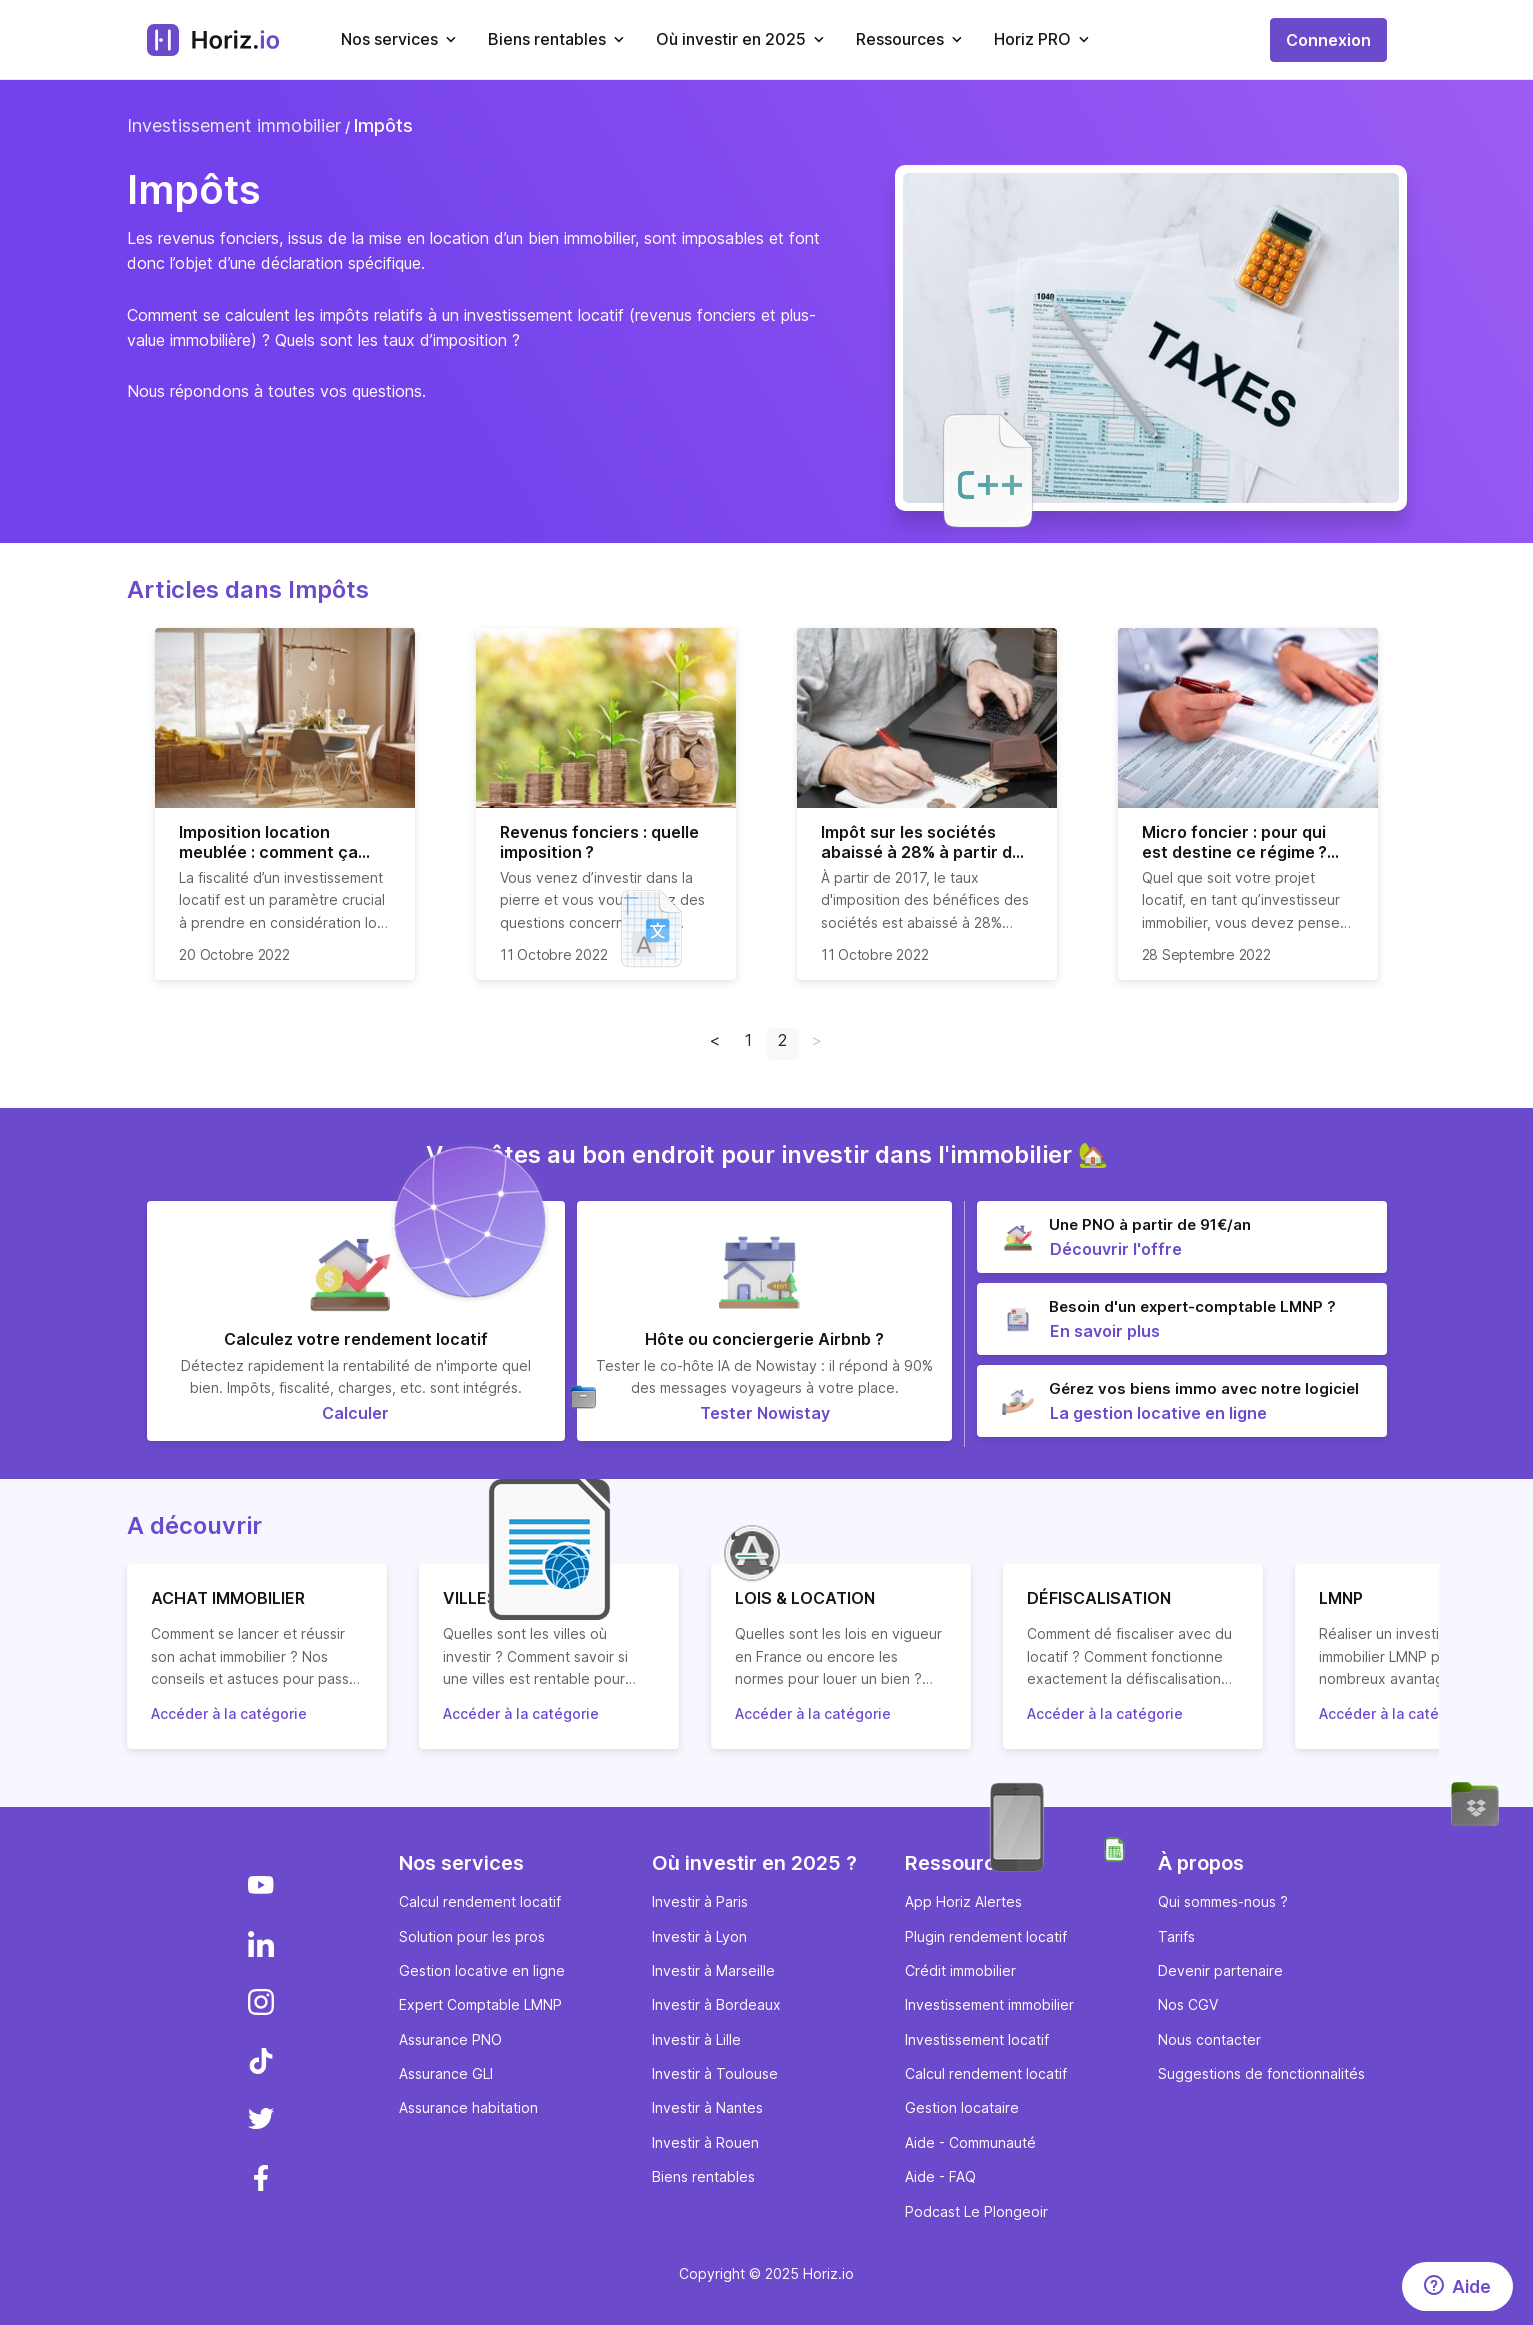  I want to click on open the software update manager, so click(752, 1553).